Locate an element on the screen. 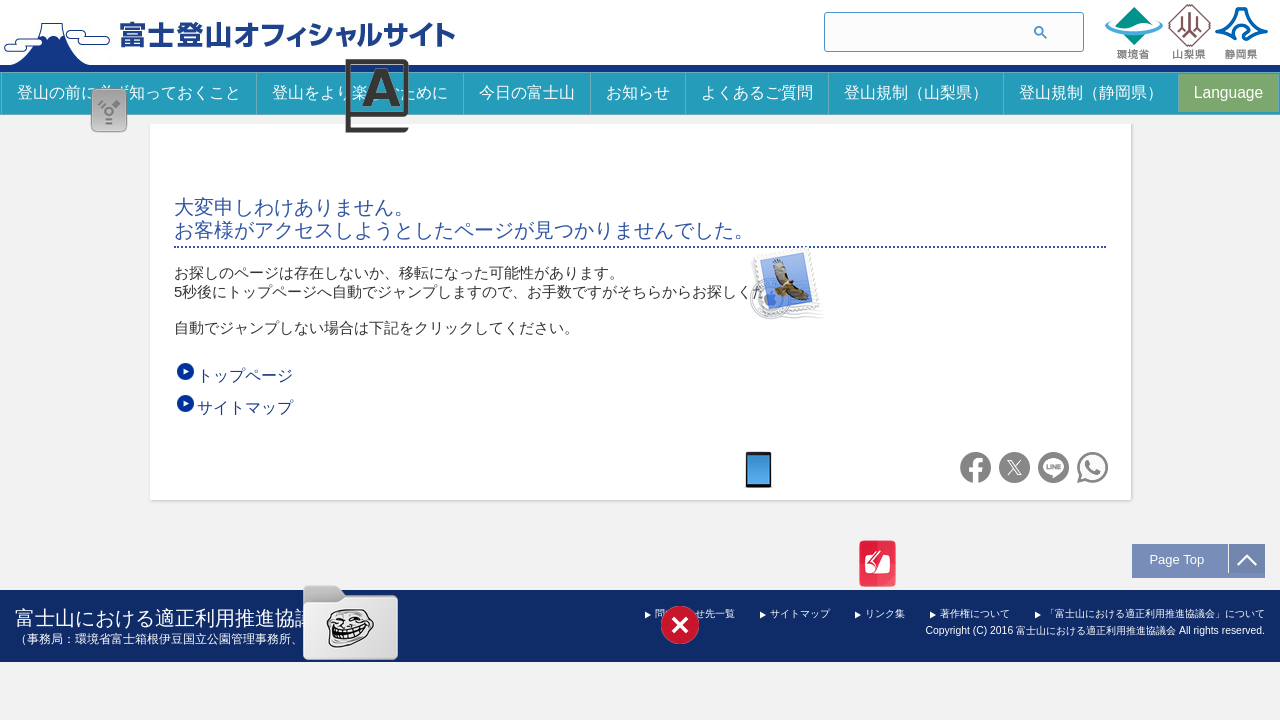 The height and width of the screenshot is (720, 1280). stop or cancel the current action is located at coordinates (680, 625).